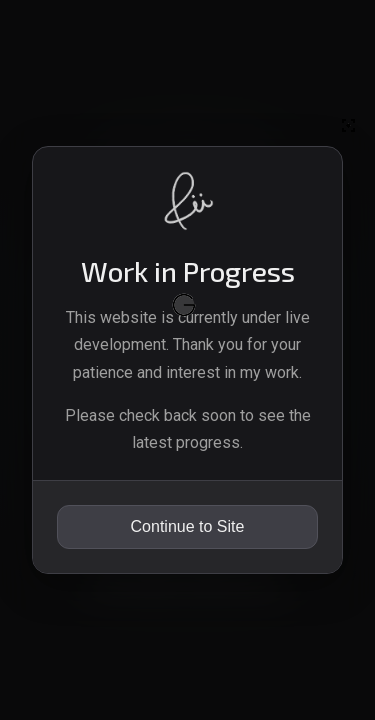 The height and width of the screenshot is (720, 375). I want to click on center focus on the camera viewfinder, so click(348, 125).